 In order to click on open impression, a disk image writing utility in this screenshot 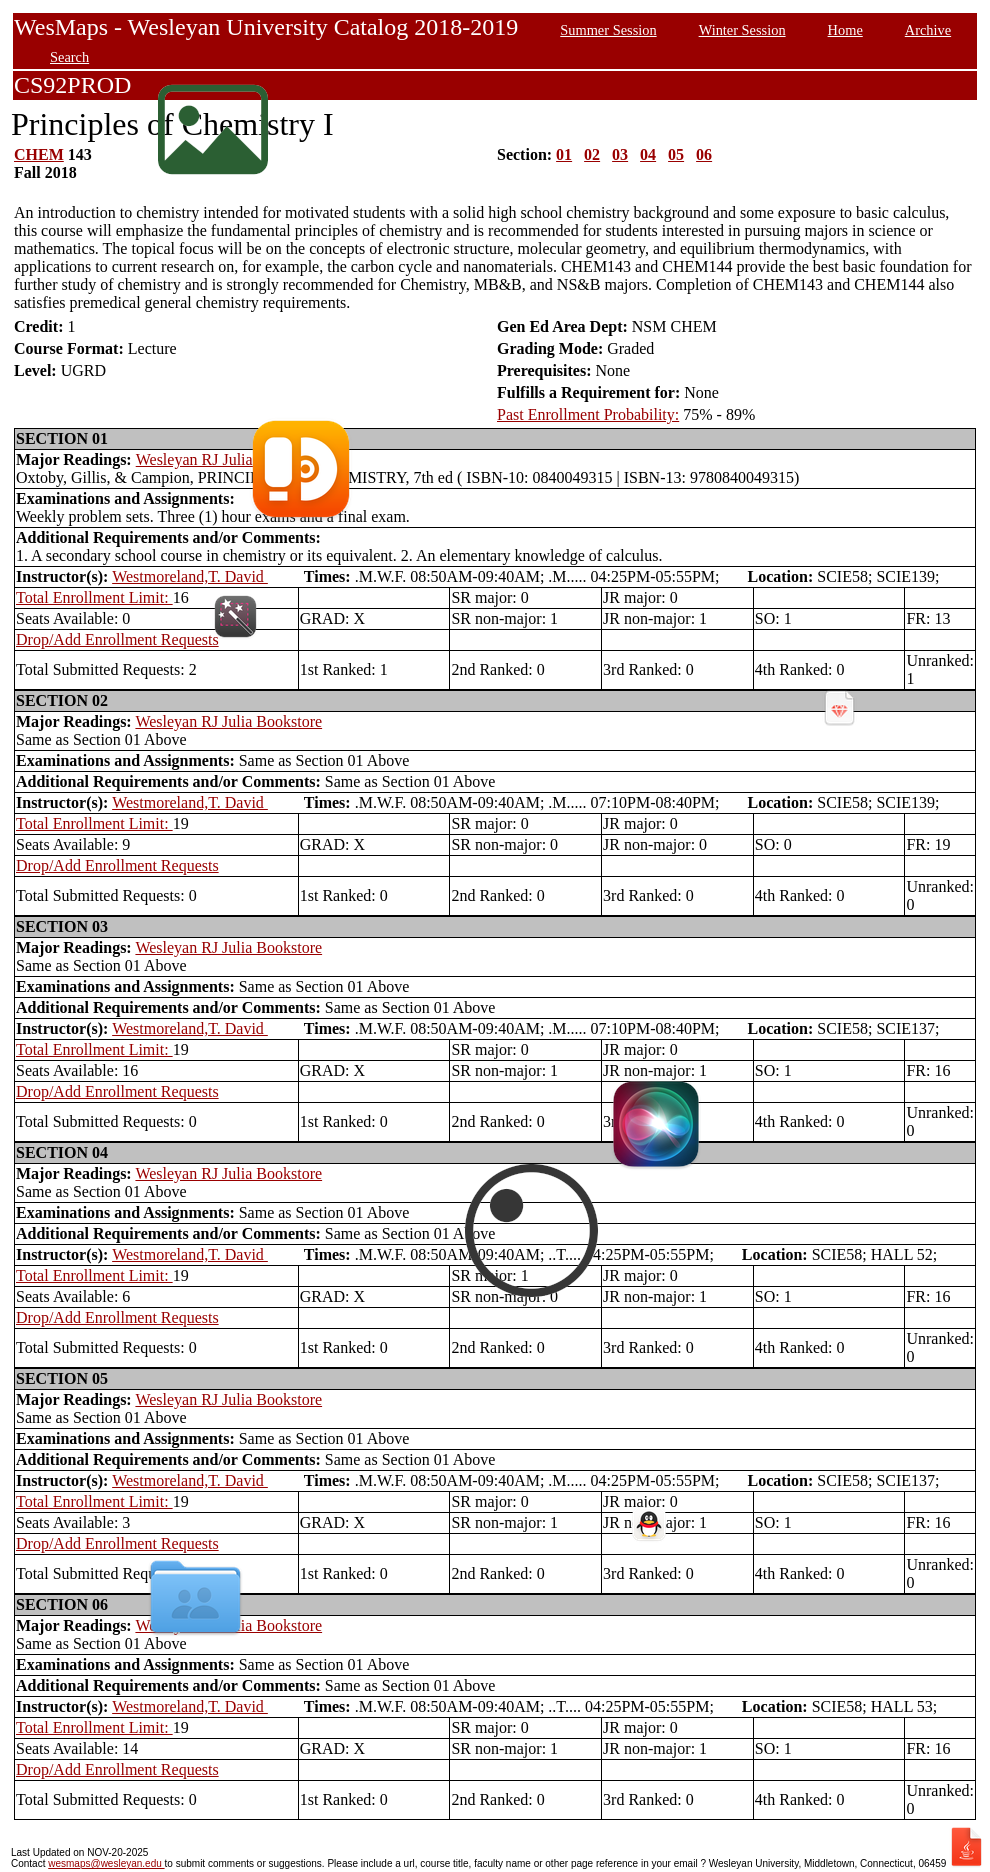, I will do `click(301, 469)`.